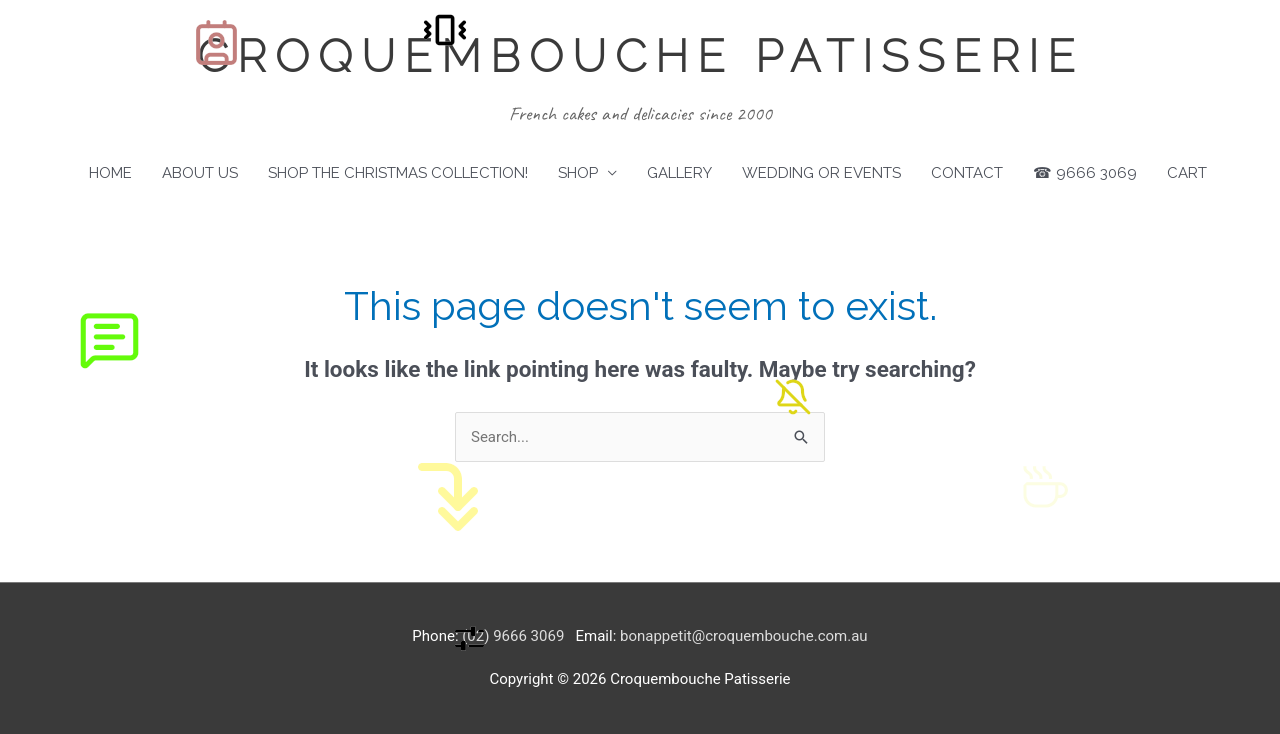 The height and width of the screenshot is (734, 1280). I want to click on mute notifications, so click(793, 397).